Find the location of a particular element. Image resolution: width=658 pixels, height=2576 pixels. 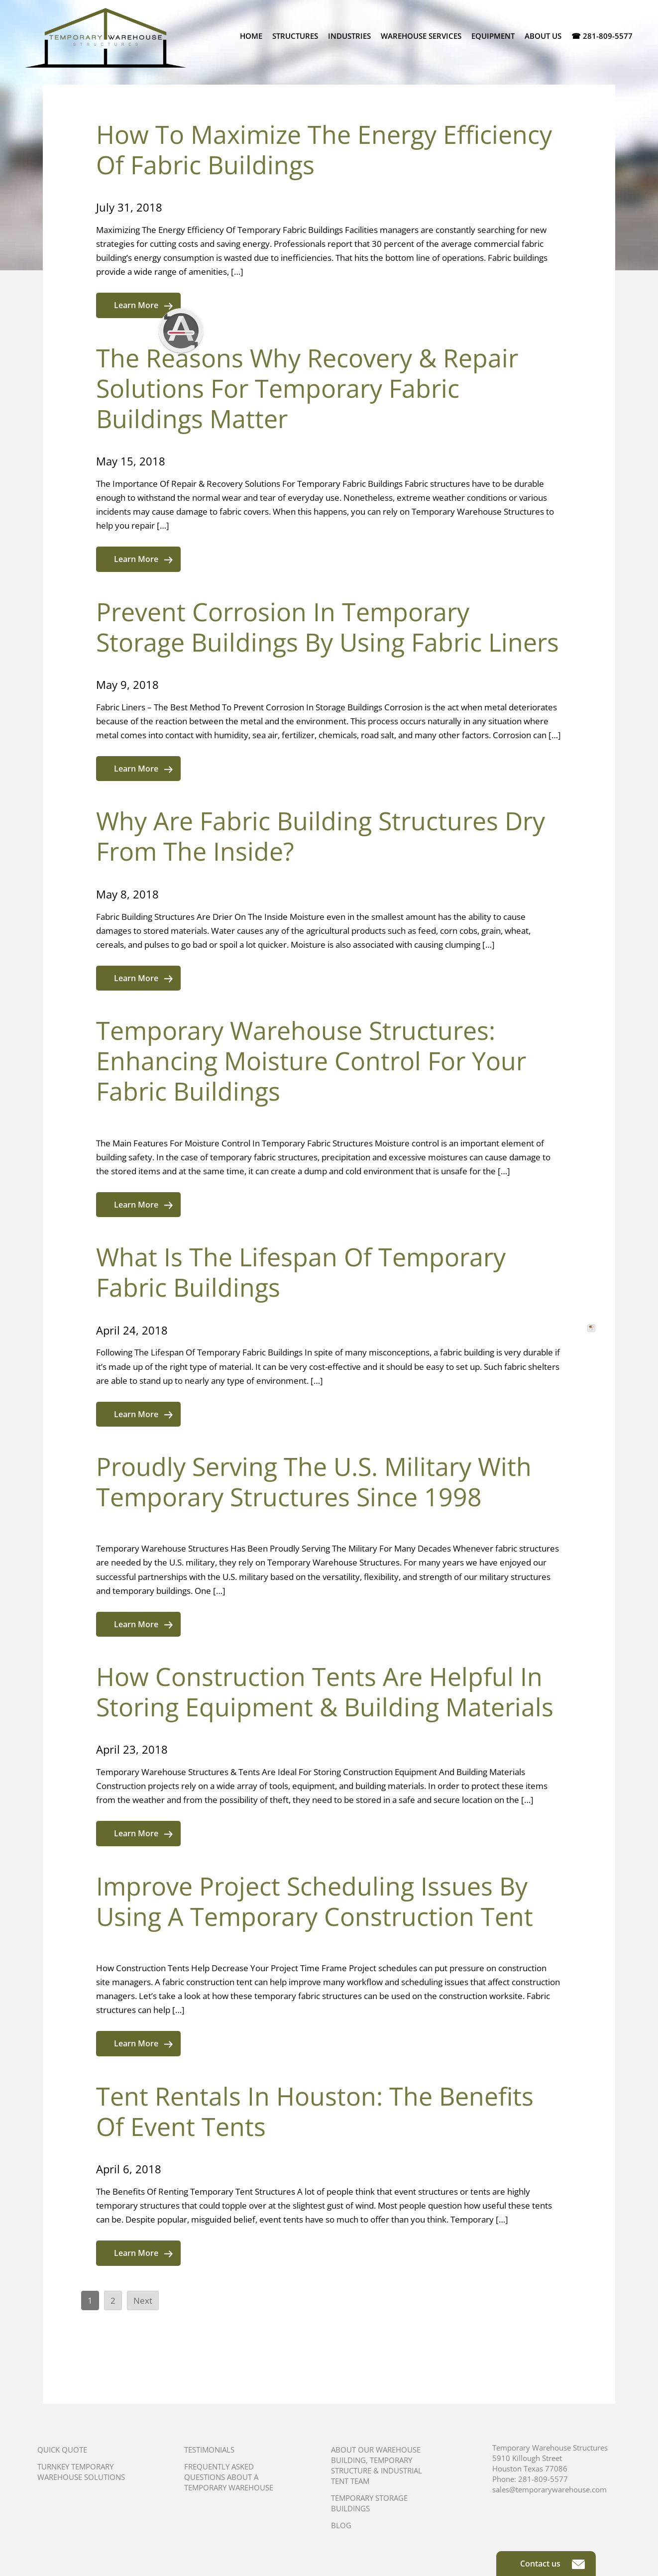

open gnome tweaks application is located at coordinates (591, 1328).